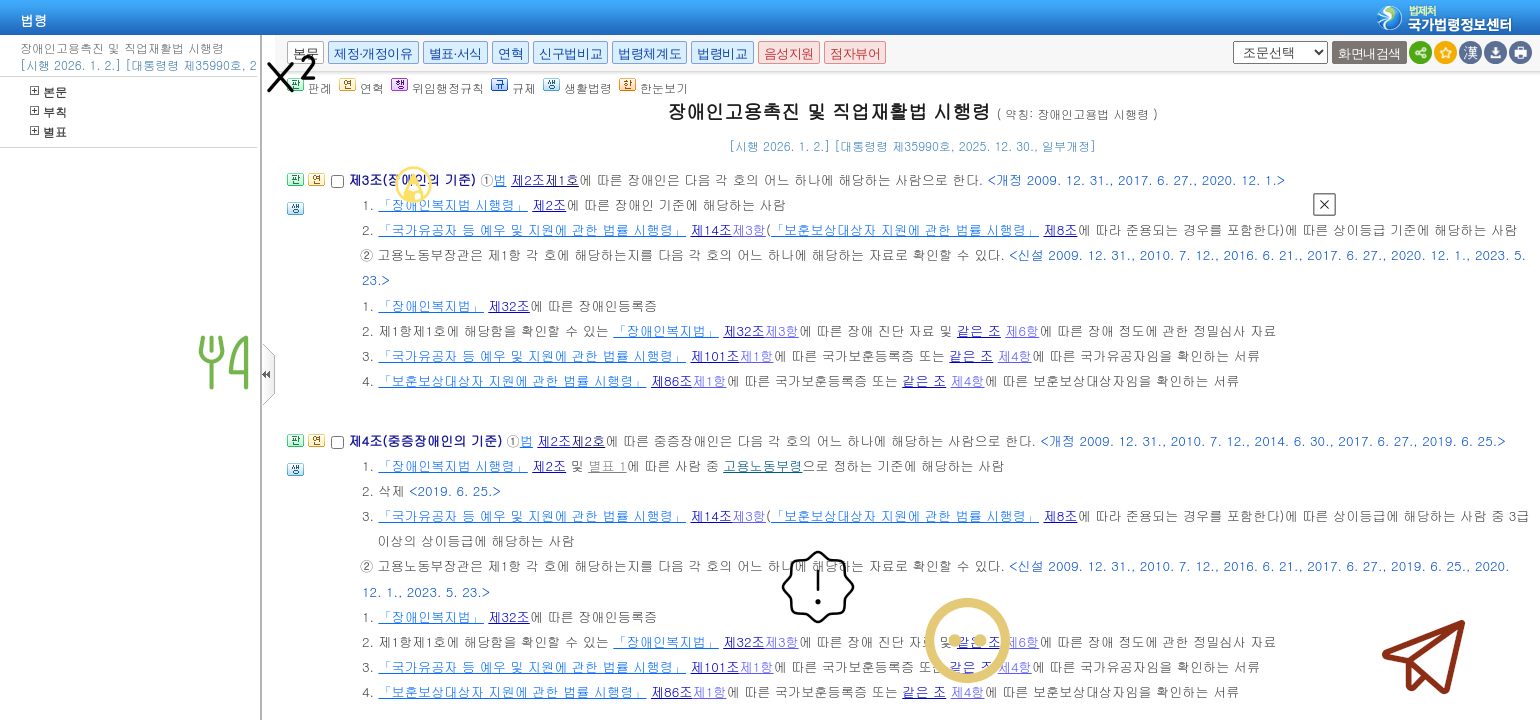 The width and height of the screenshot is (1540, 720). What do you see at coordinates (818, 587) in the screenshot?
I see `indicates a warning or important notice` at bounding box center [818, 587].